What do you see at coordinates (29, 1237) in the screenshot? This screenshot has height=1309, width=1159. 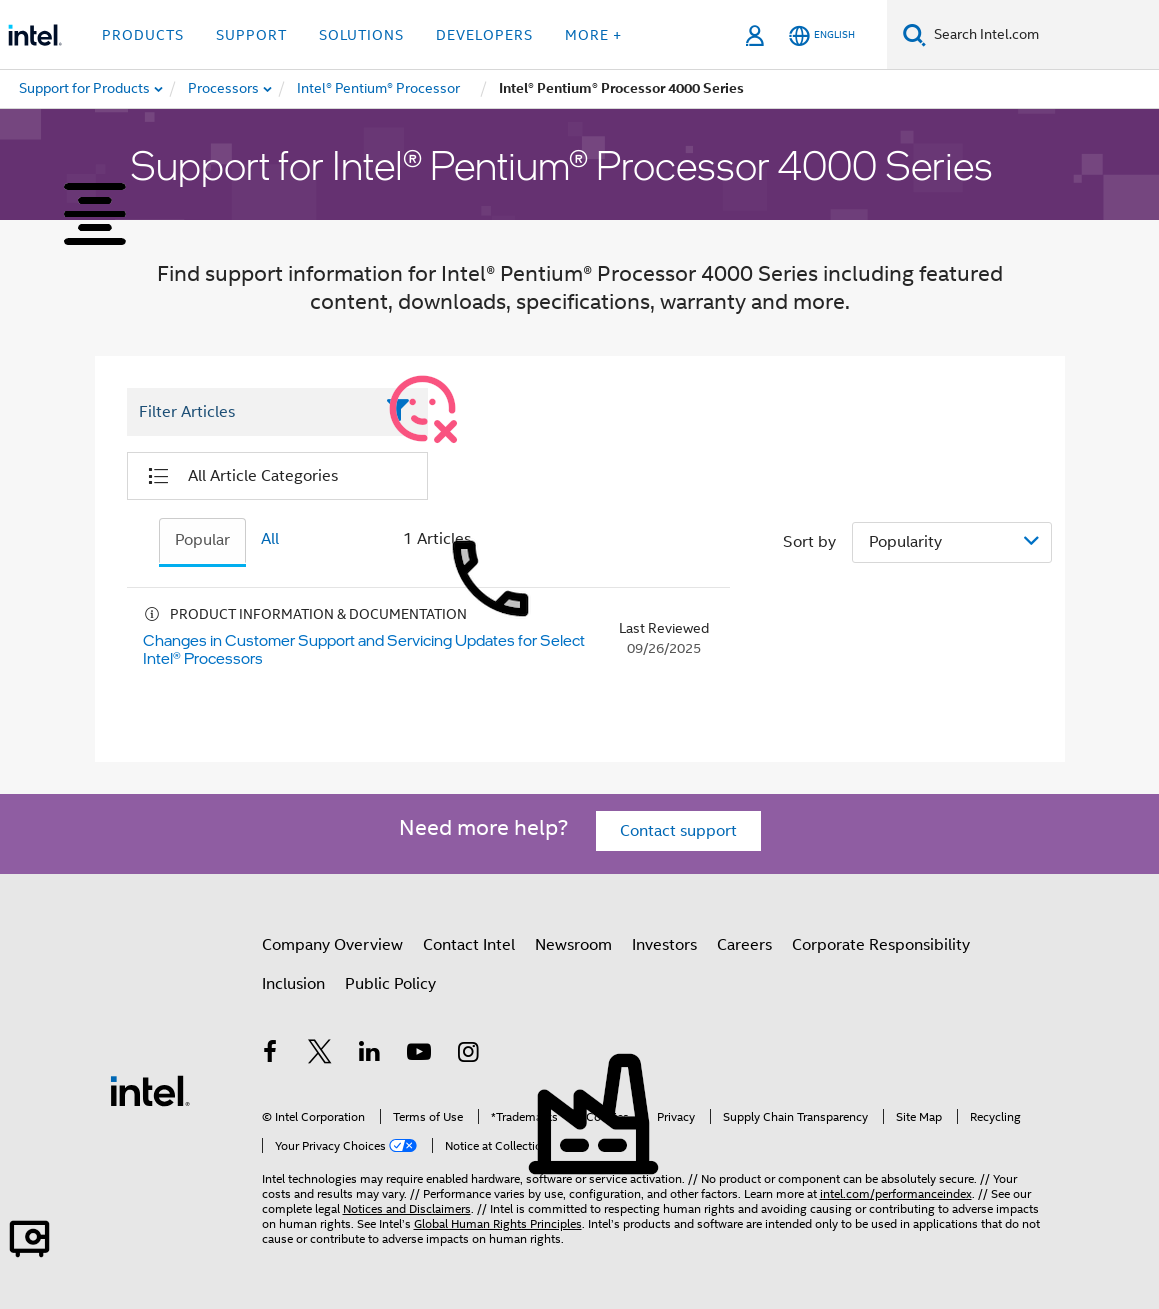 I see `access secure storage or vault` at bounding box center [29, 1237].